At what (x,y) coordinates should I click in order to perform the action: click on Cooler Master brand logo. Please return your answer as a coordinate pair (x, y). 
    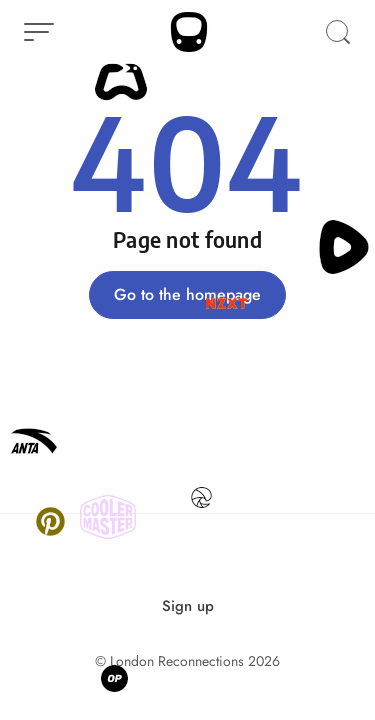
    Looking at the image, I should click on (108, 517).